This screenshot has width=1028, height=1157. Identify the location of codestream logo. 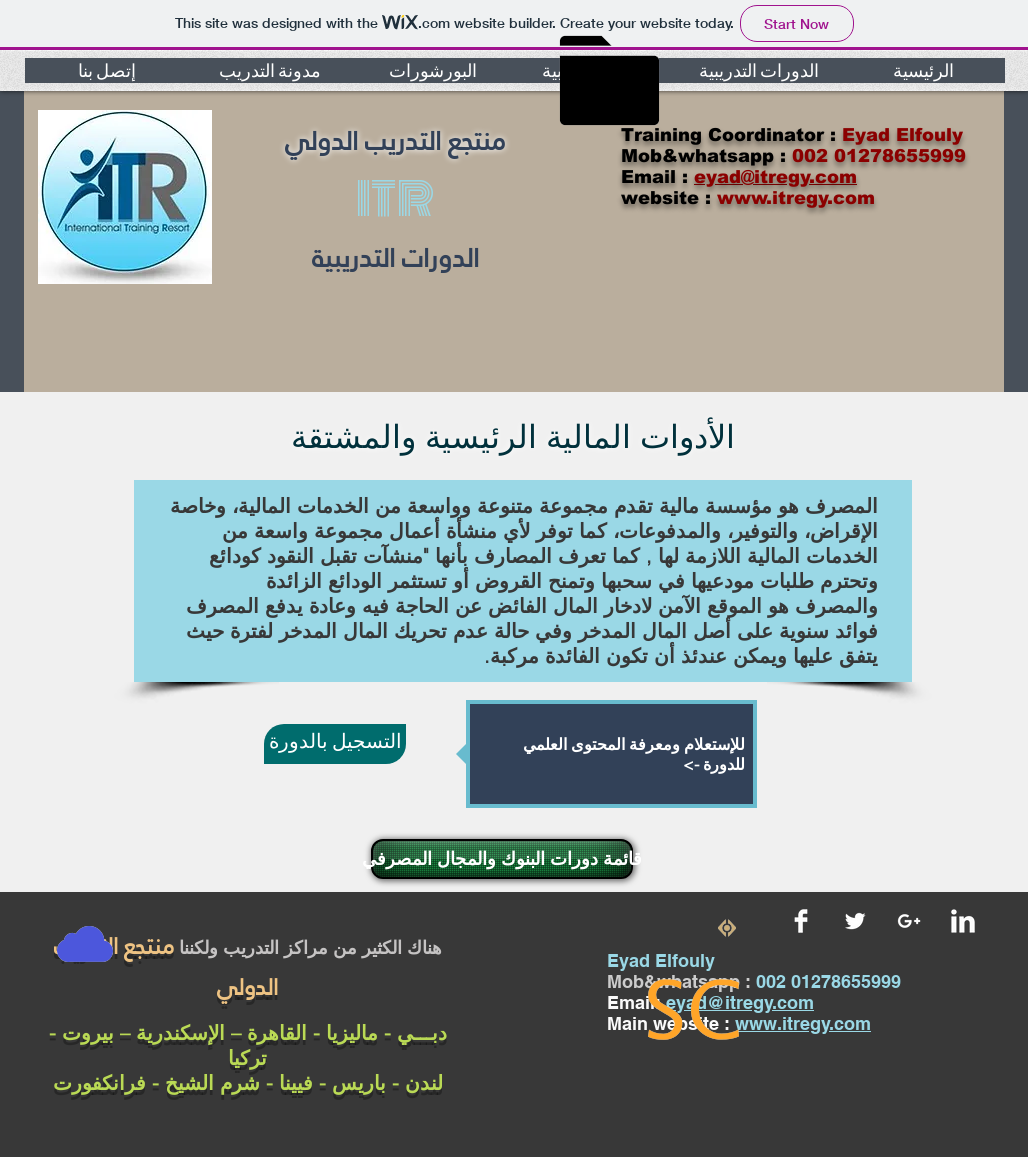
(727, 928).